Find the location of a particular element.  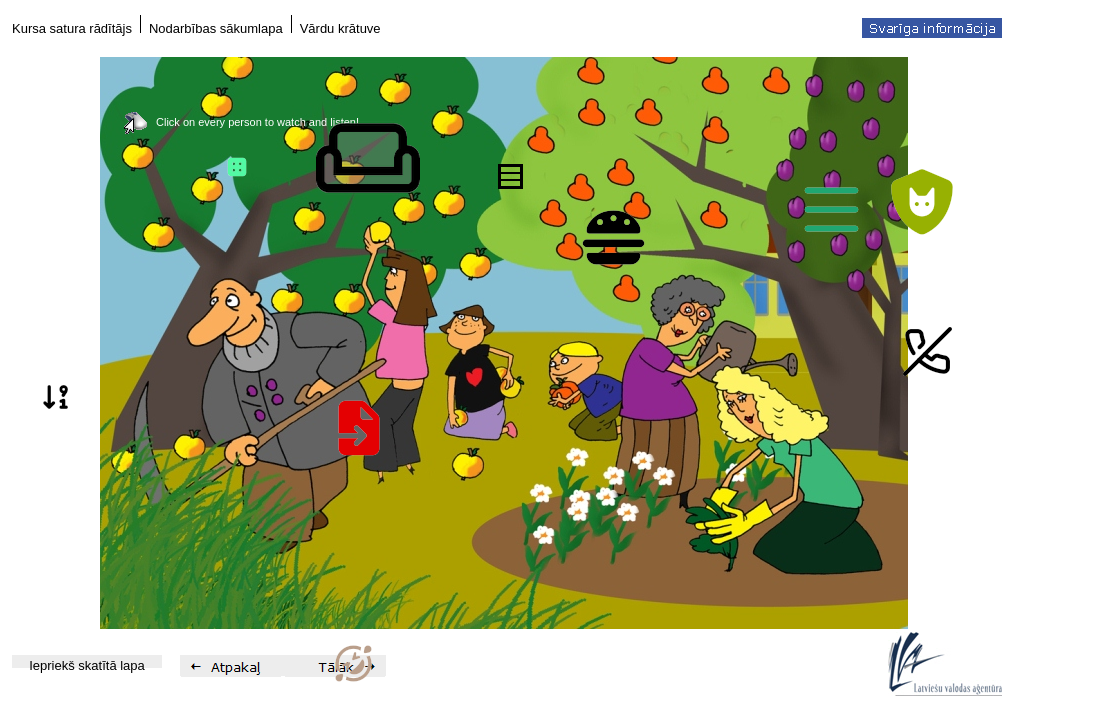

roll or randomize with a value of four is located at coordinates (237, 167).